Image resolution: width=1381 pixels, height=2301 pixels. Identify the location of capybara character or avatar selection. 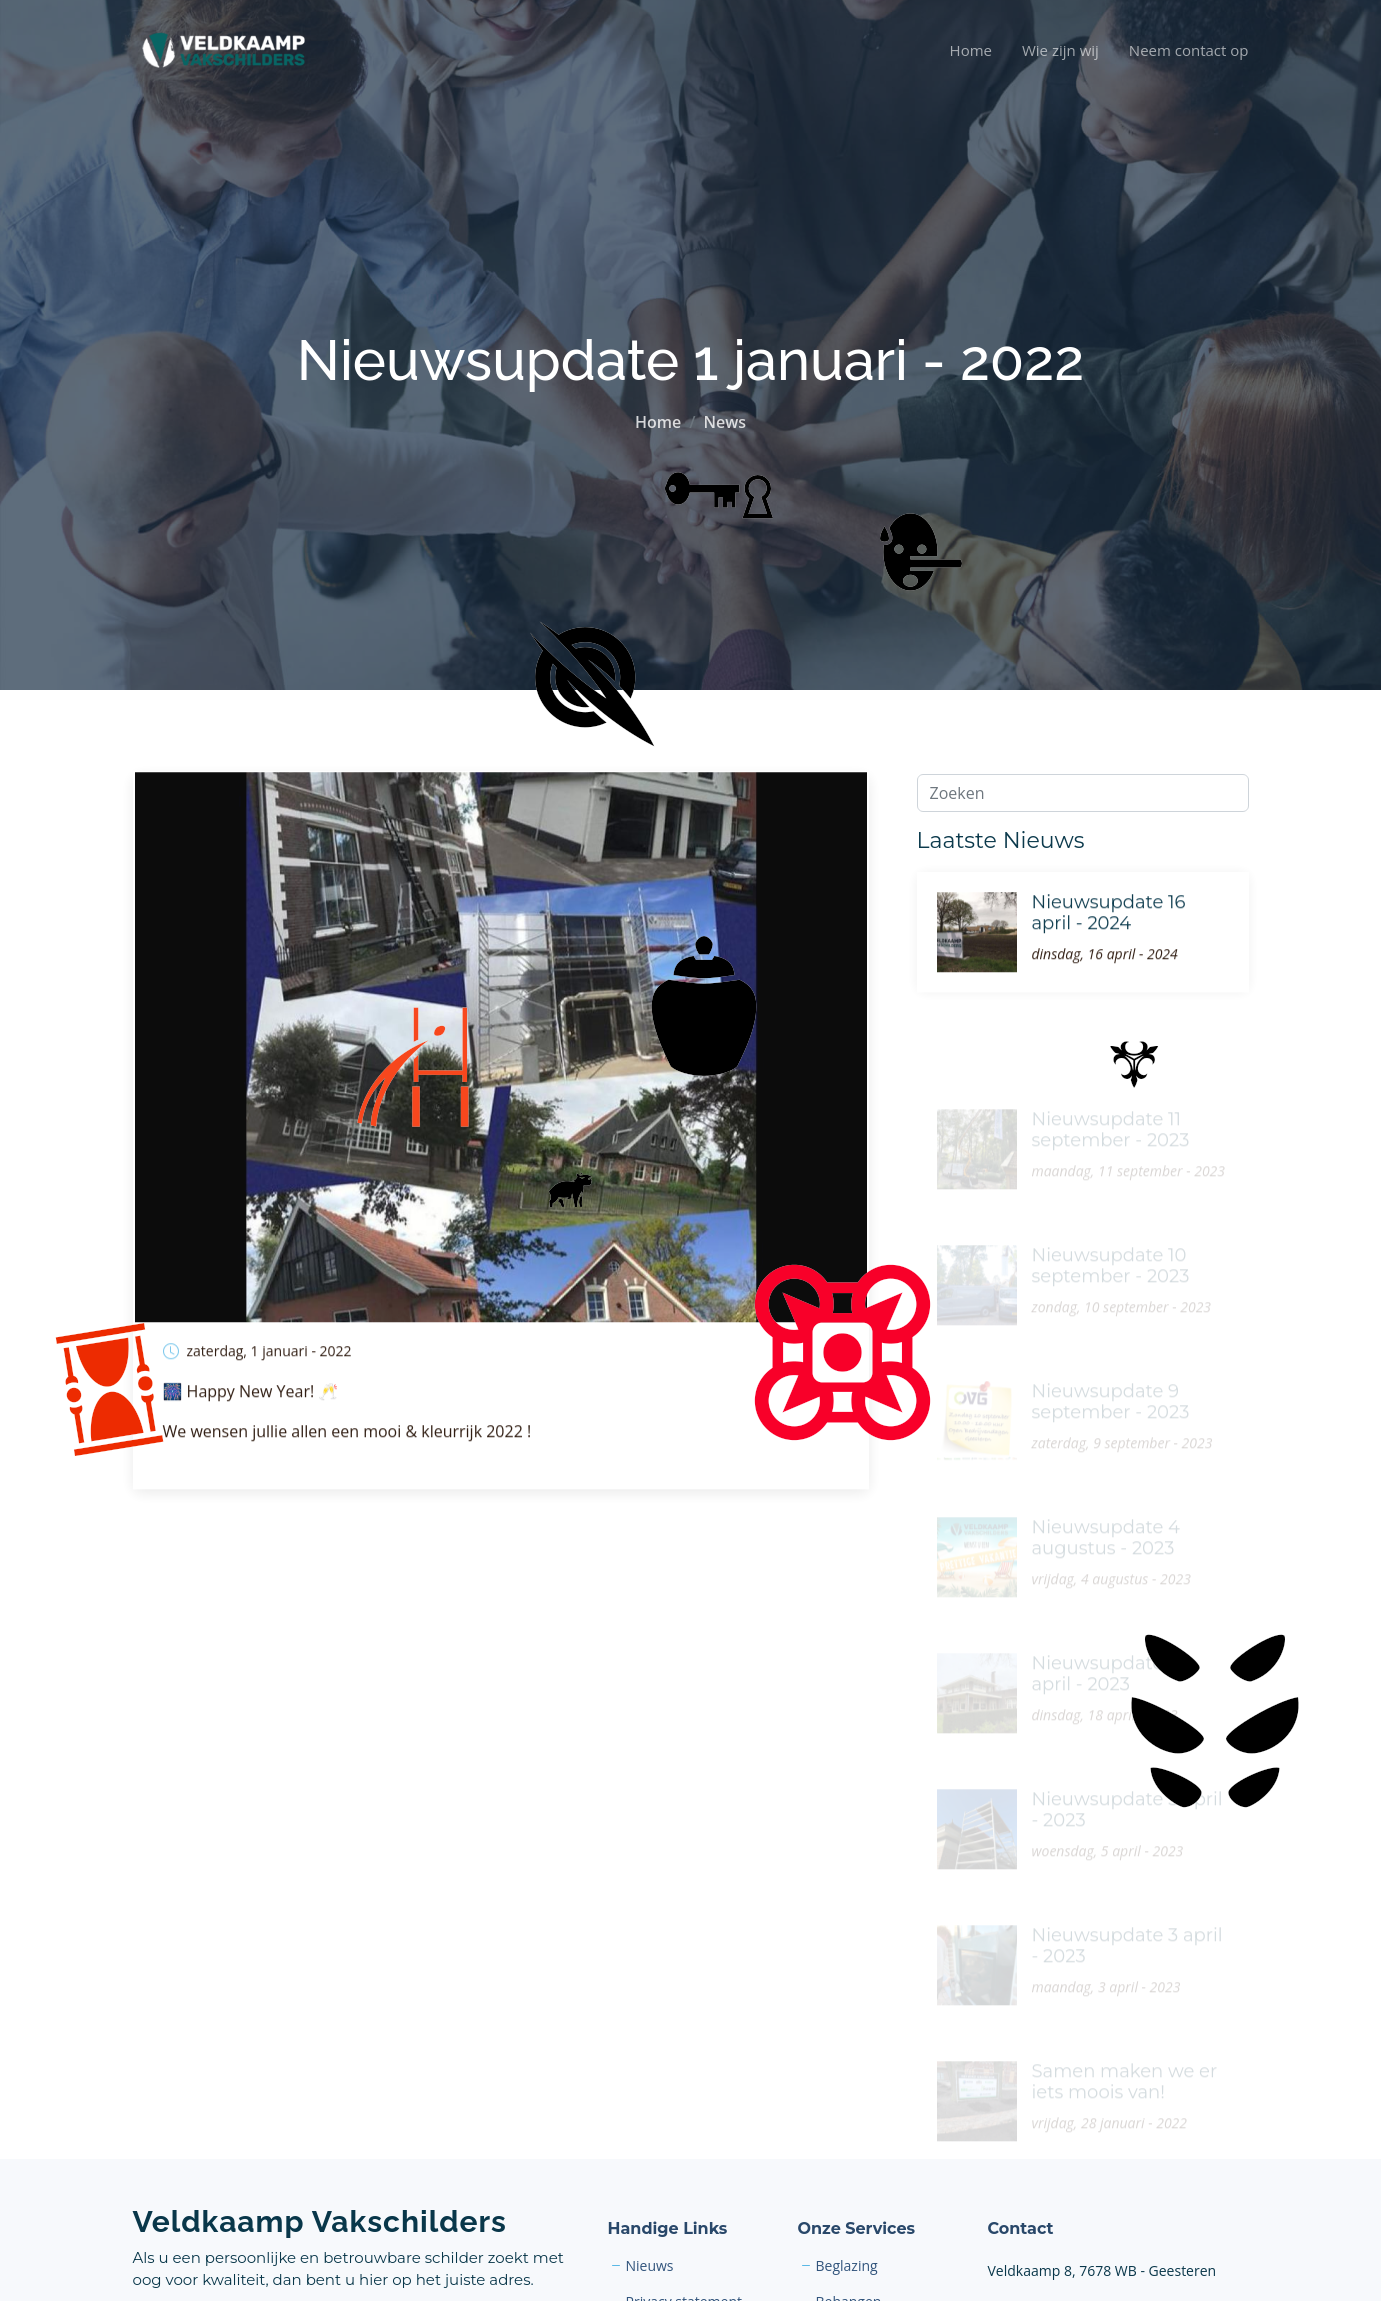
(570, 1190).